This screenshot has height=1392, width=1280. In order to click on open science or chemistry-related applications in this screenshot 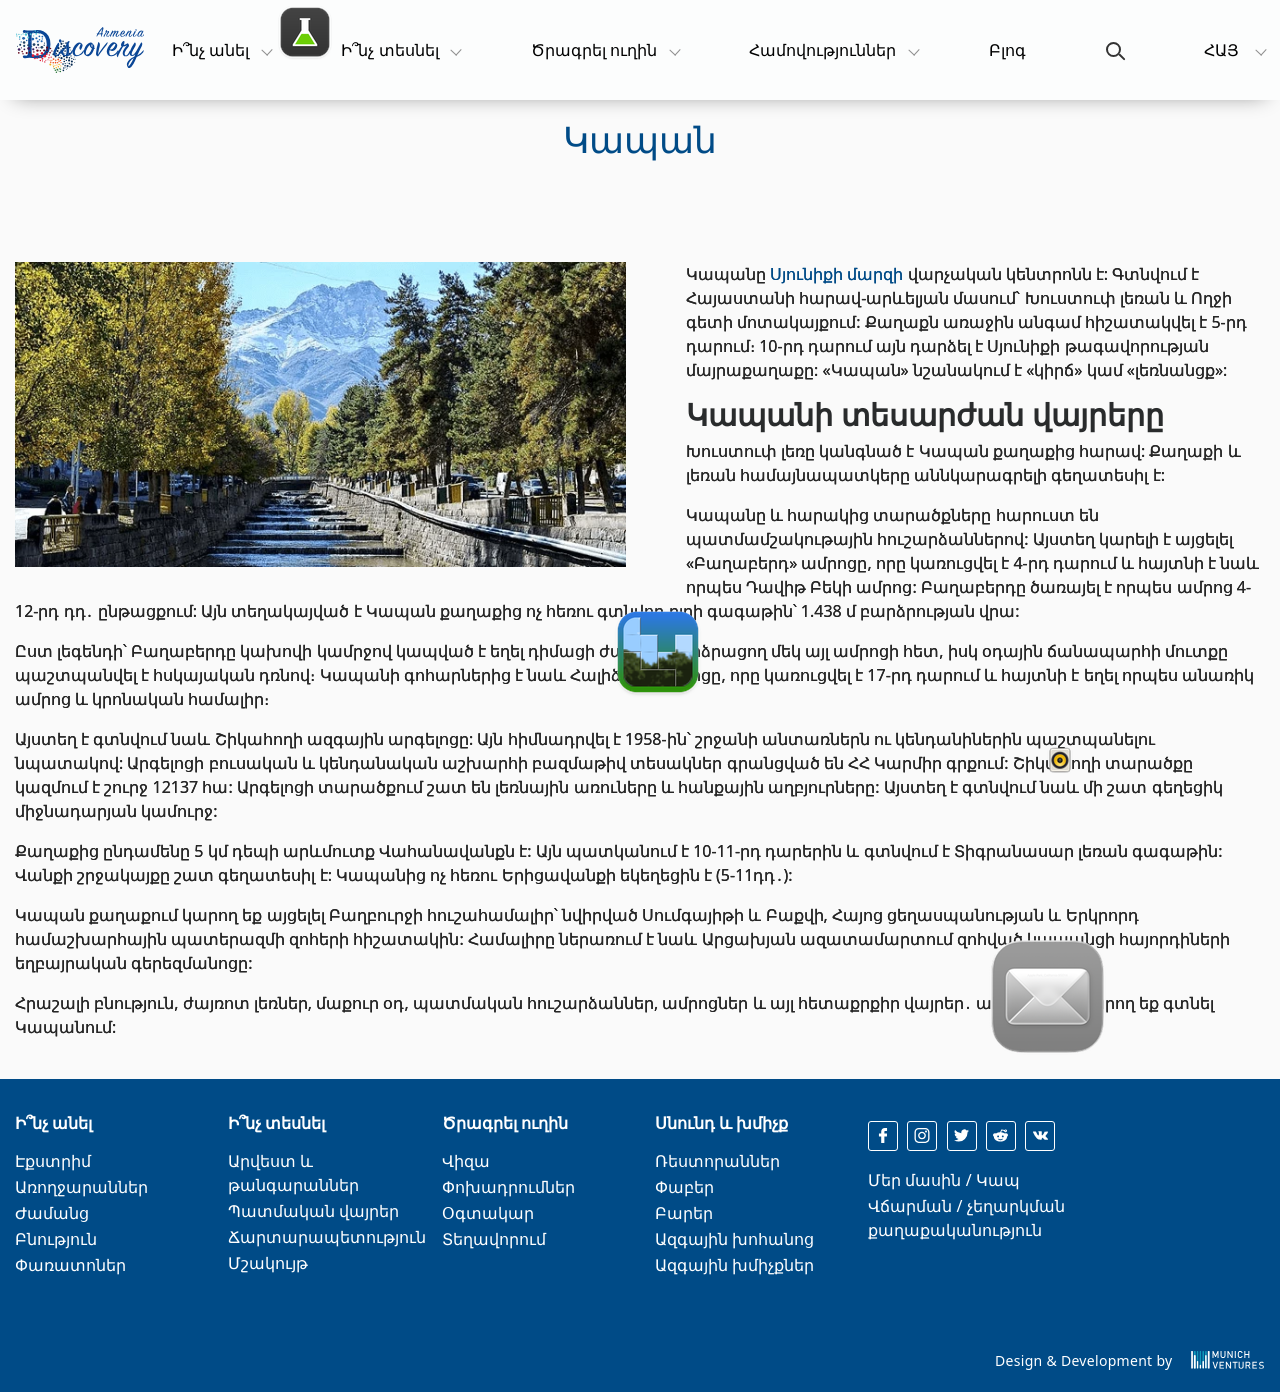, I will do `click(305, 33)`.